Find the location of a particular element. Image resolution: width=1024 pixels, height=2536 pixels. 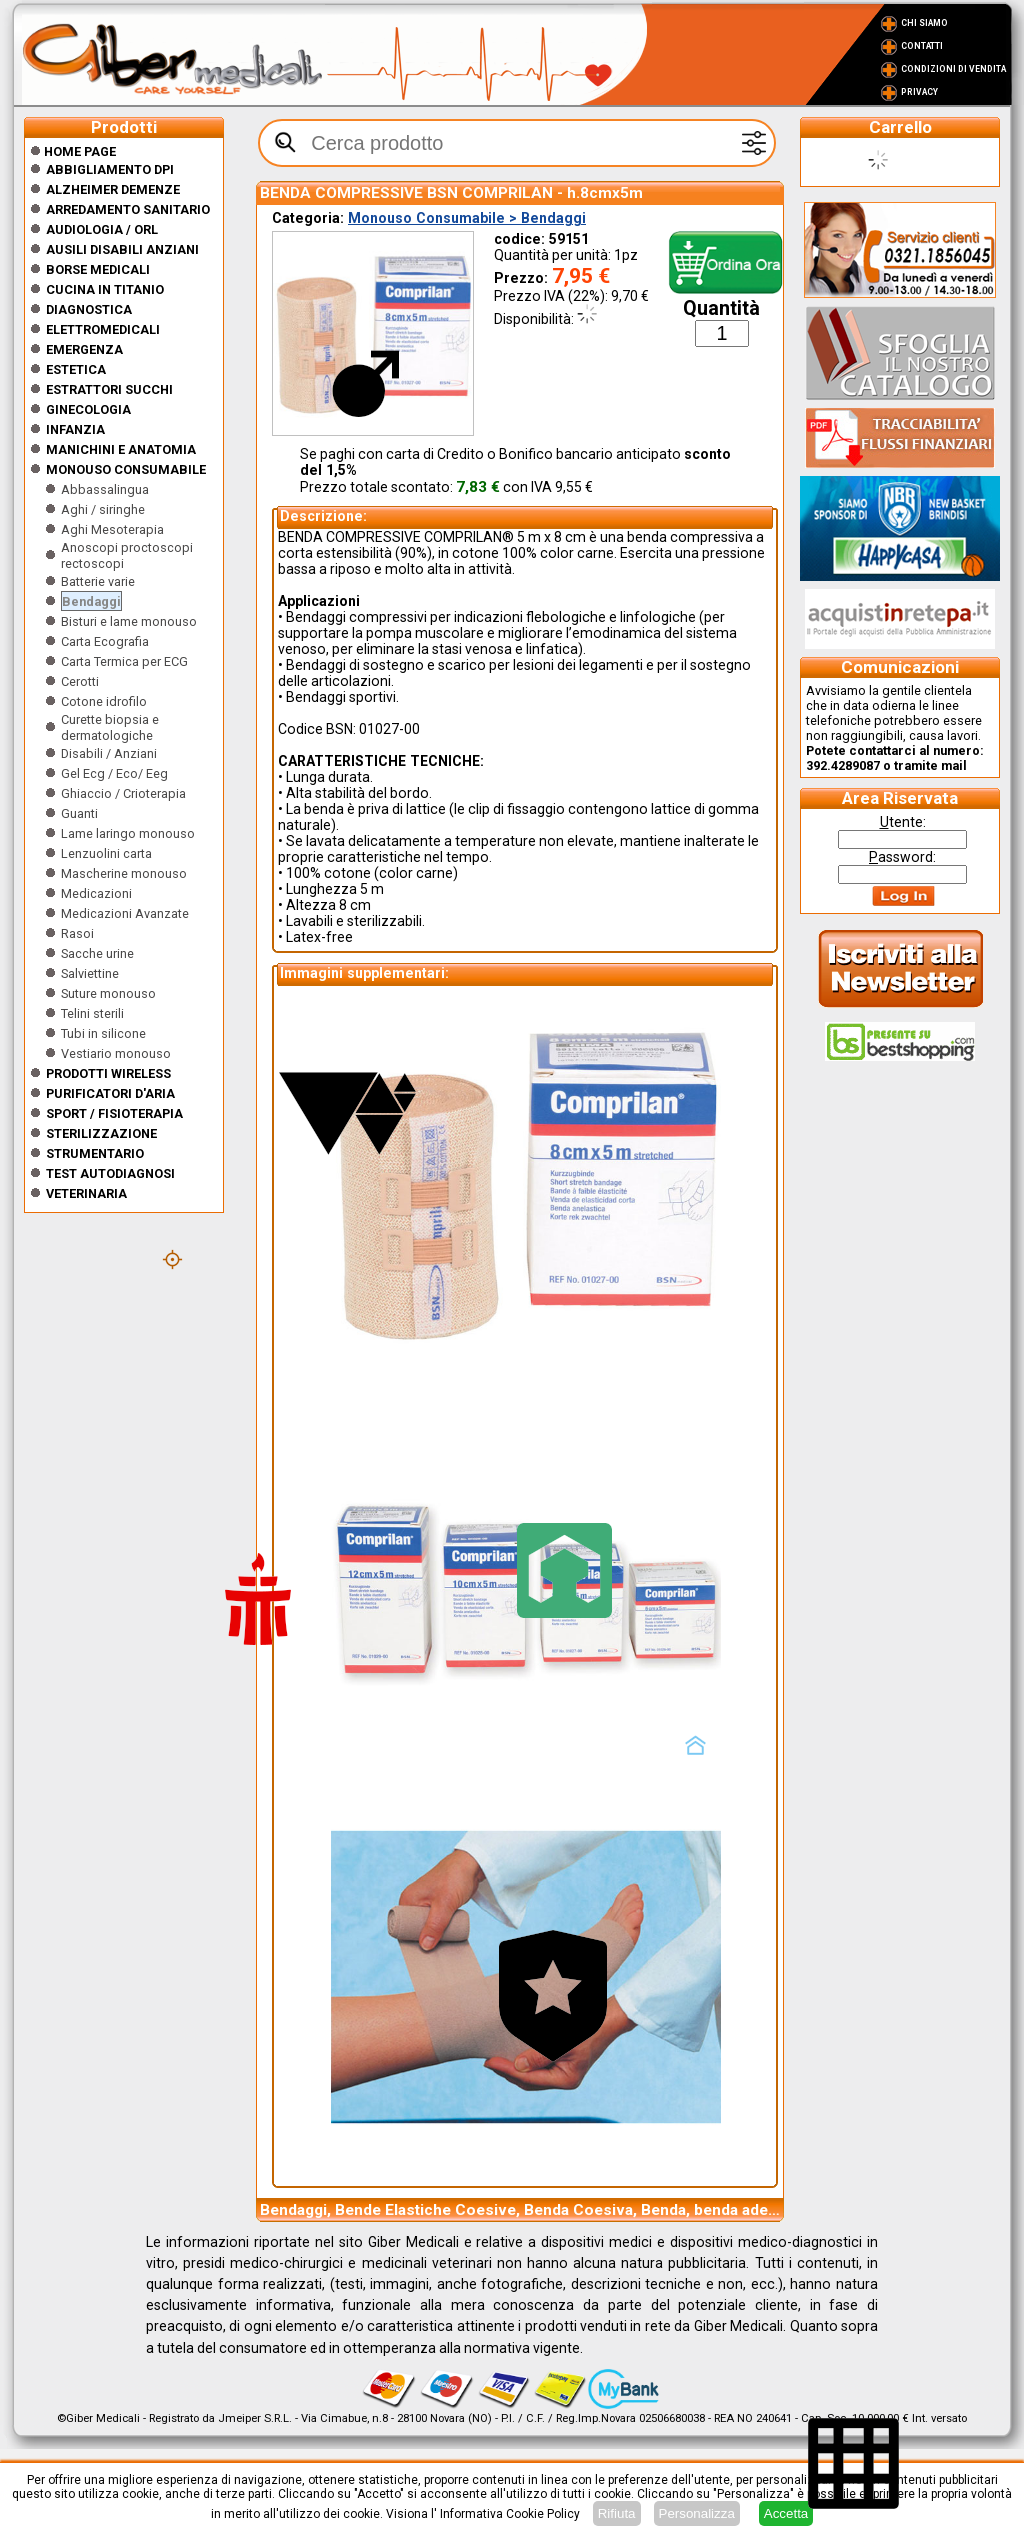

visit Red Candle Games website or store page is located at coordinates (258, 1599).